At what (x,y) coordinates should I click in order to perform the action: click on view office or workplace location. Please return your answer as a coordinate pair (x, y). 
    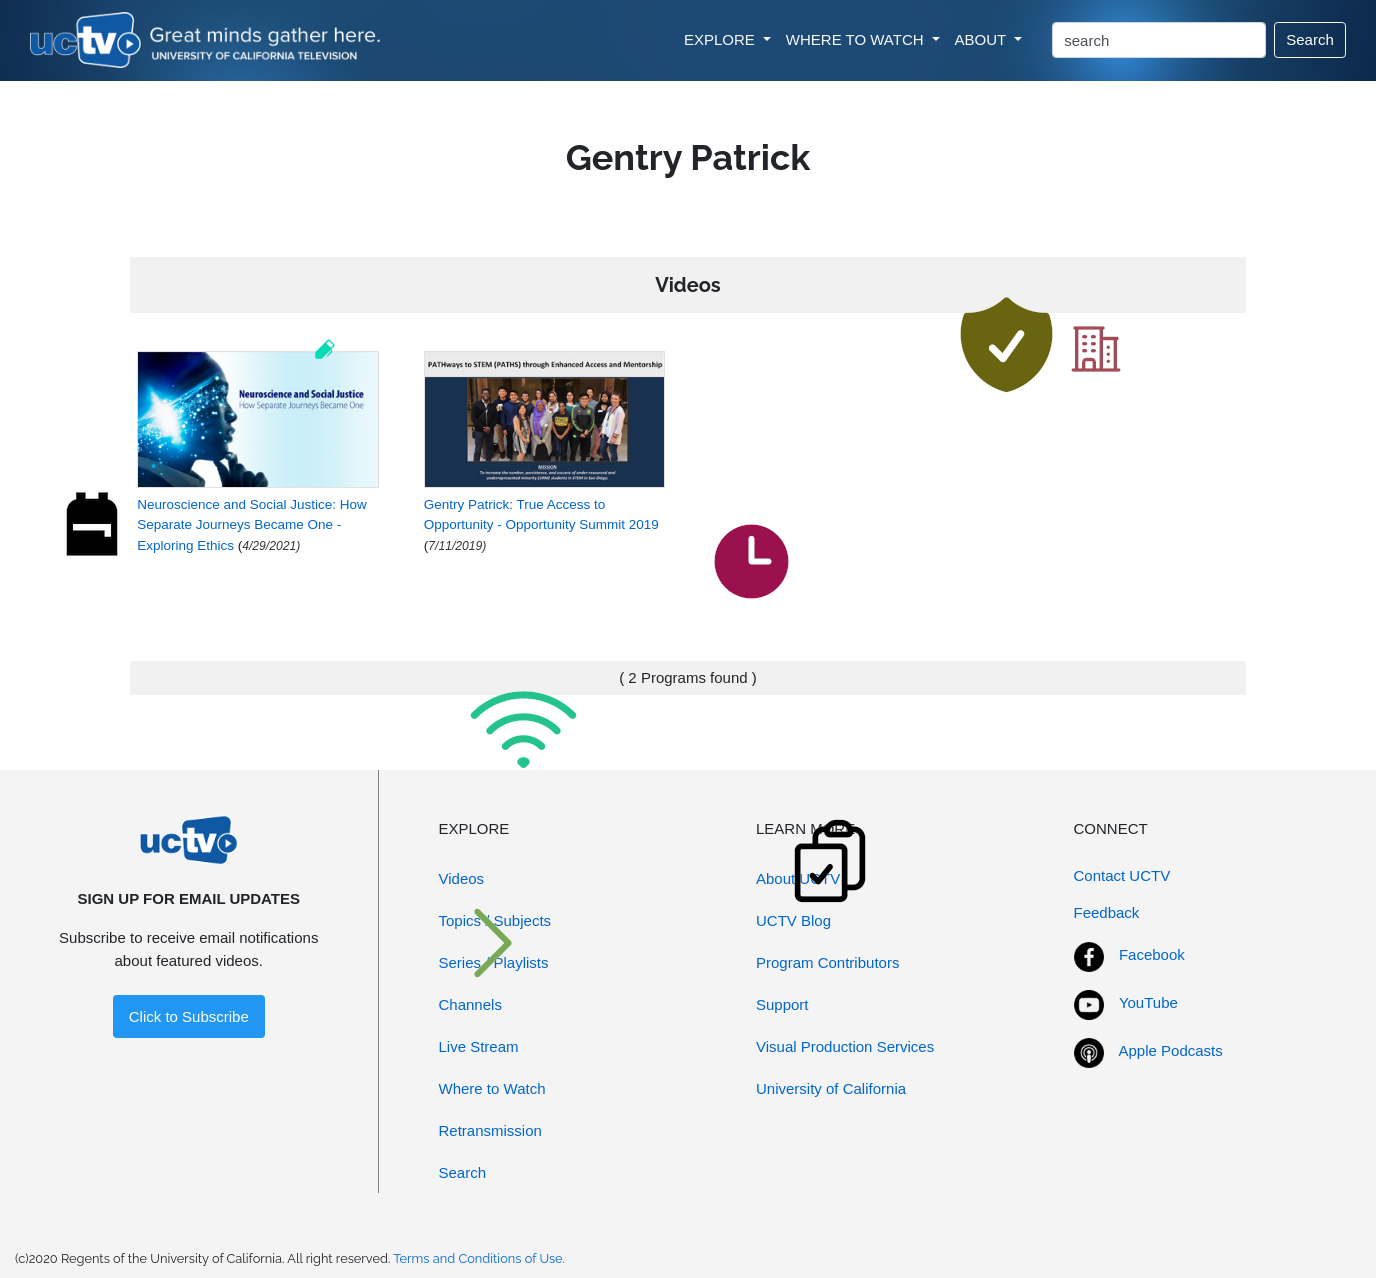
    Looking at the image, I should click on (1096, 349).